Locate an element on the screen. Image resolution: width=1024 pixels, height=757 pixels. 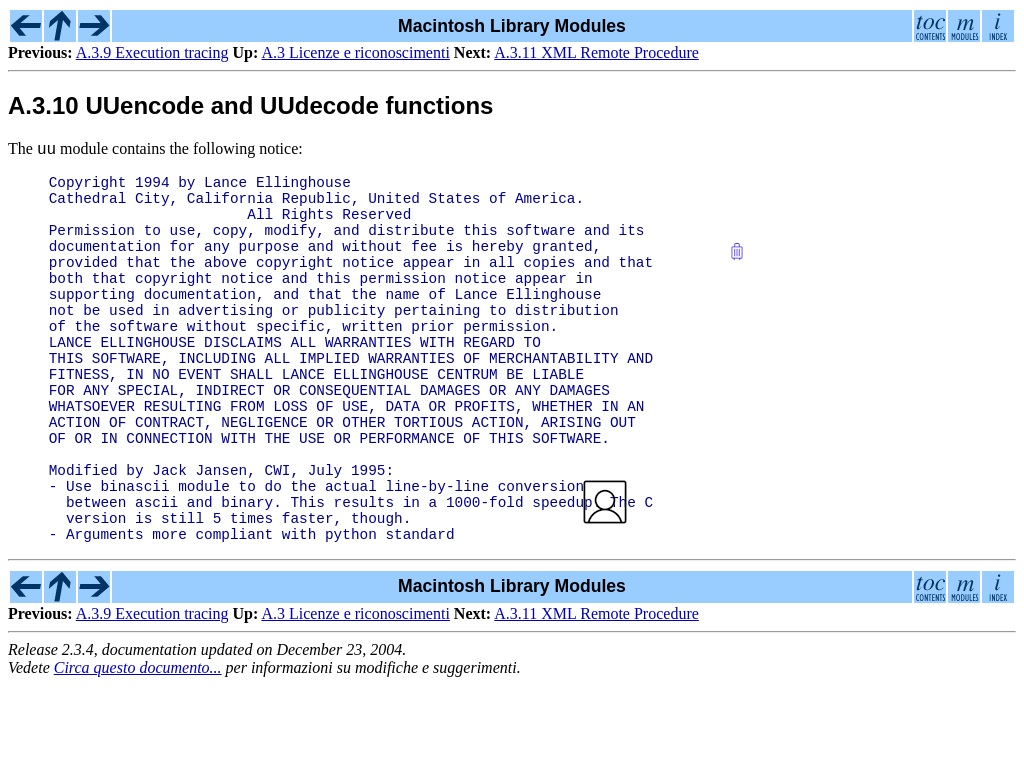
view user profile is located at coordinates (605, 502).